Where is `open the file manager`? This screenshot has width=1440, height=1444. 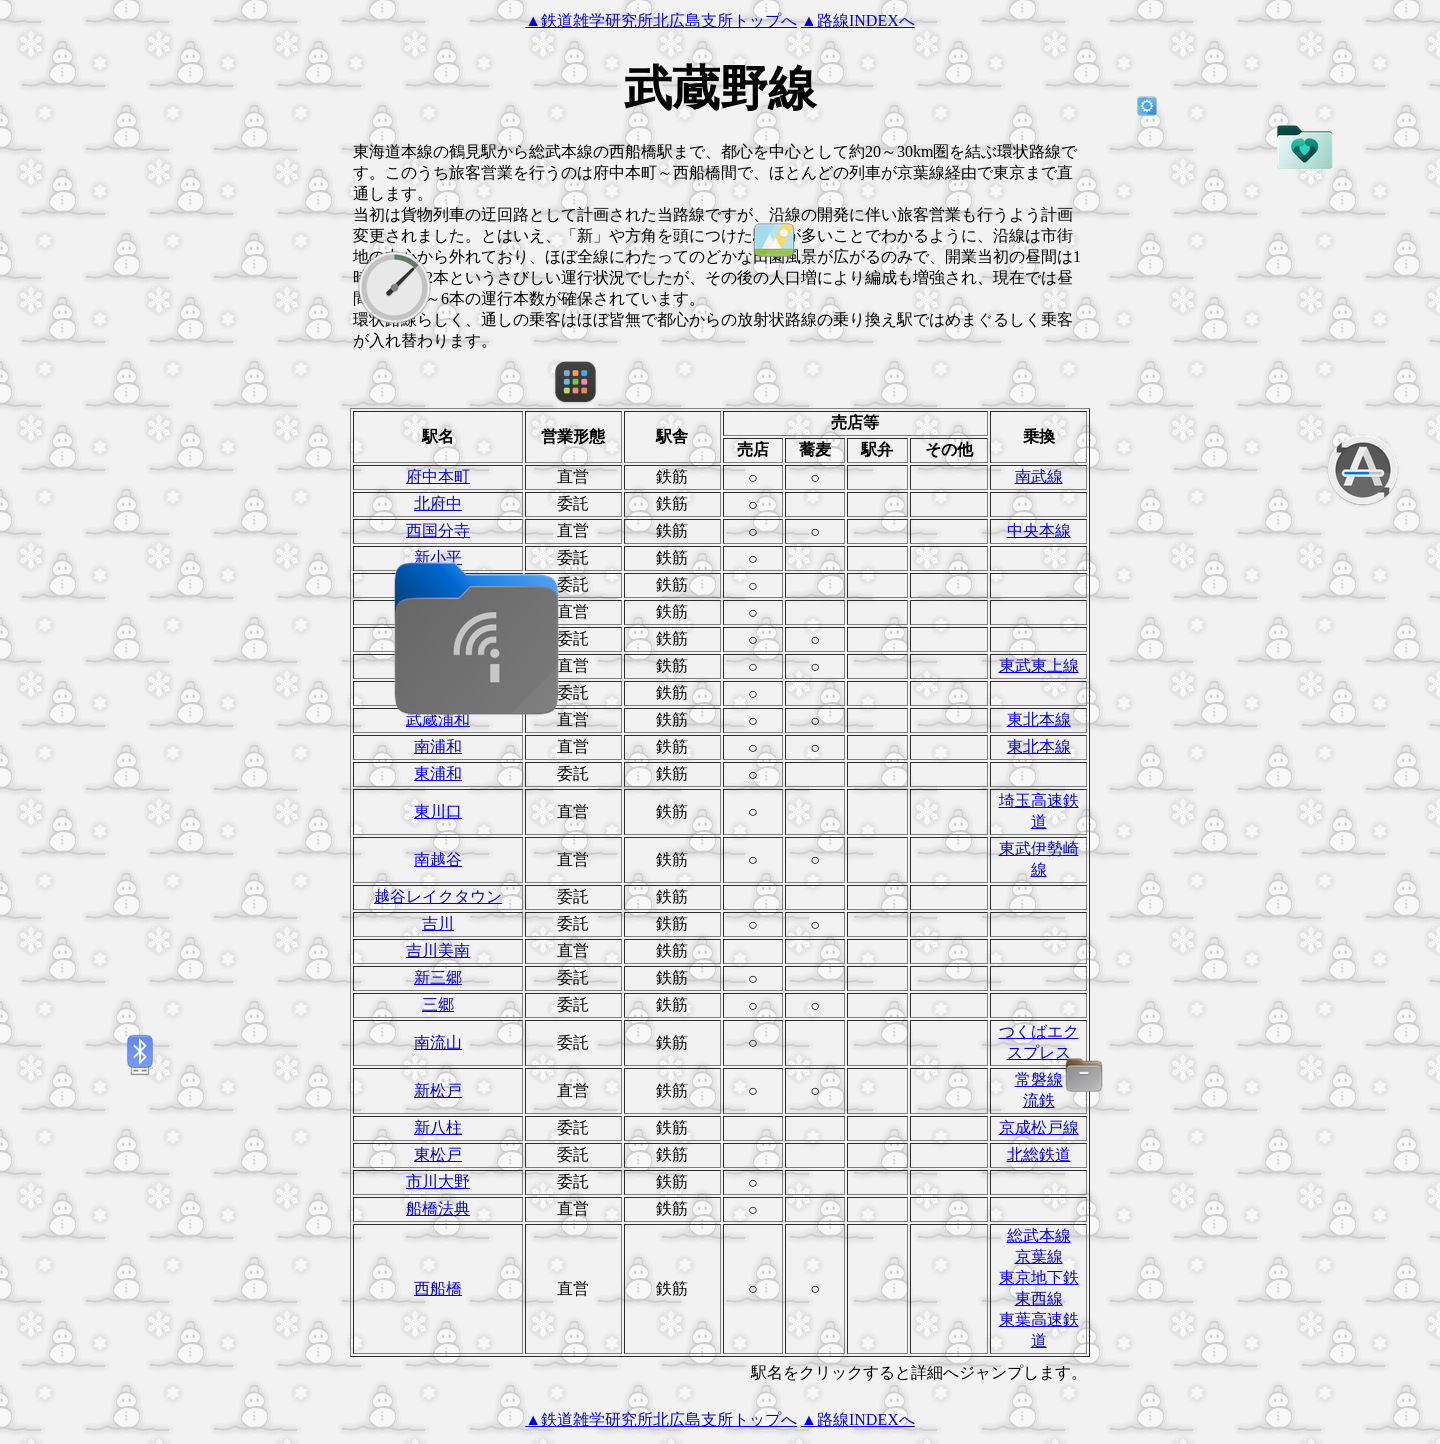
open the file manager is located at coordinates (1084, 1075).